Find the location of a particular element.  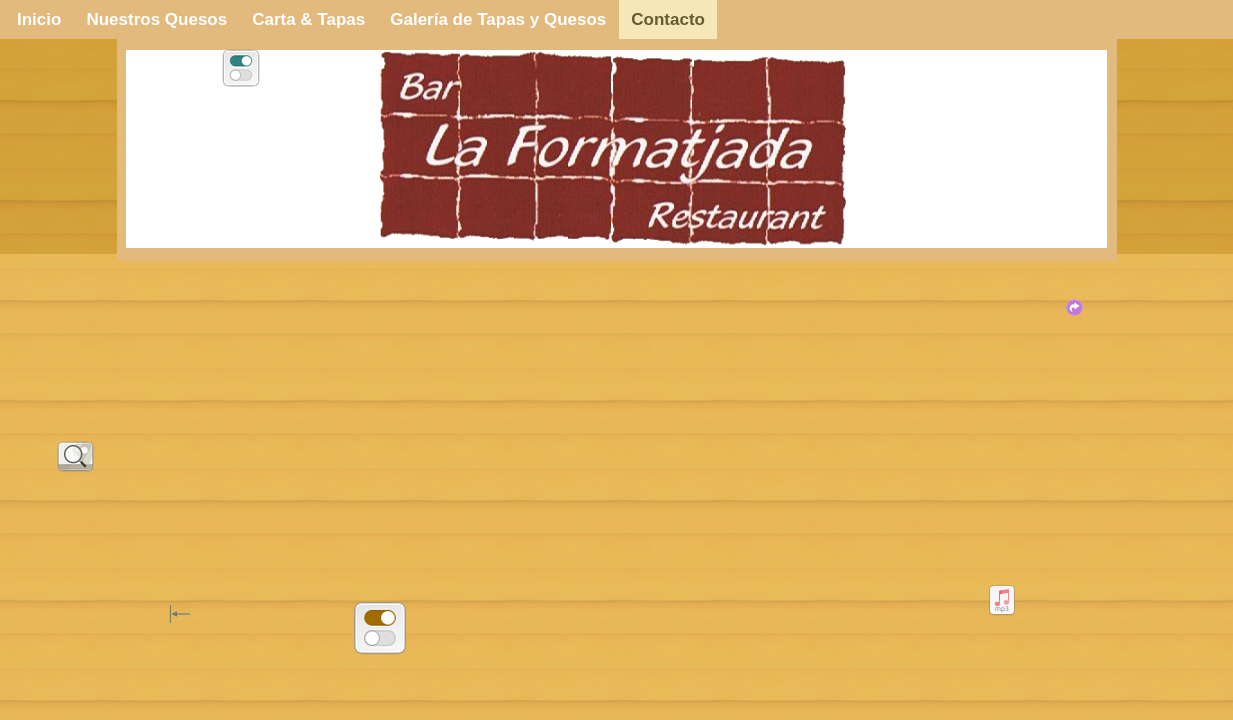

open unity tweak tool settings is located at coordinates (241, 68).